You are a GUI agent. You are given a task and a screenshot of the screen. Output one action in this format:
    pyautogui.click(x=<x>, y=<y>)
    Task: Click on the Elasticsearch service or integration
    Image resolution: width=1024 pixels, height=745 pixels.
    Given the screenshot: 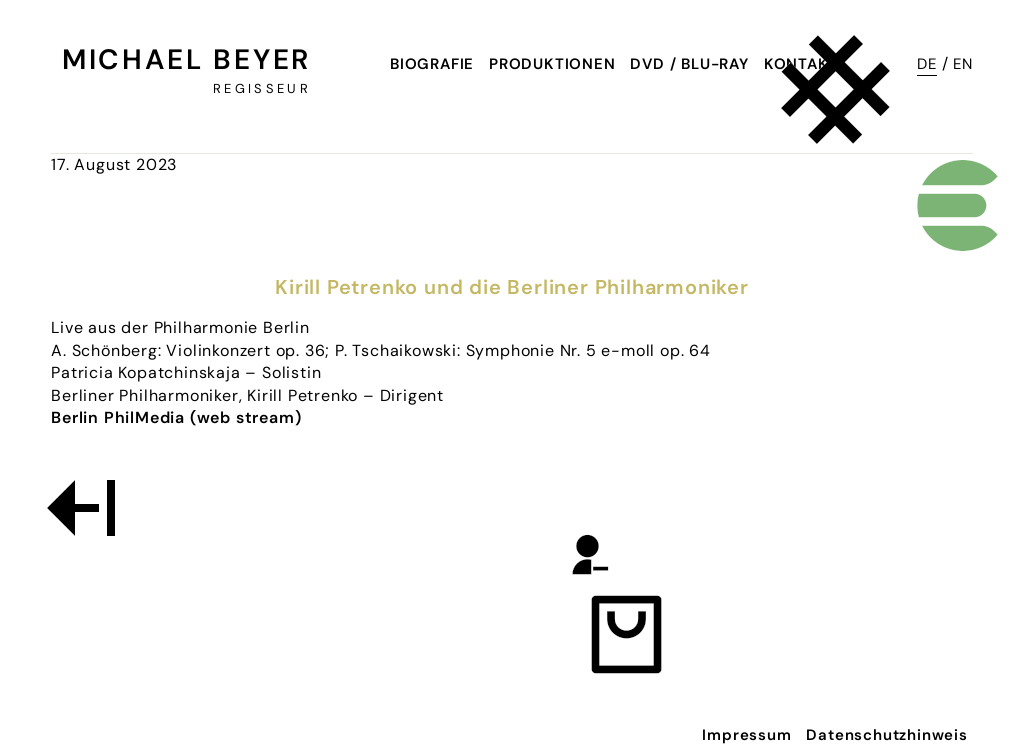 What is the action you would take?
    pyautogui.click(x=957, y=205)
    